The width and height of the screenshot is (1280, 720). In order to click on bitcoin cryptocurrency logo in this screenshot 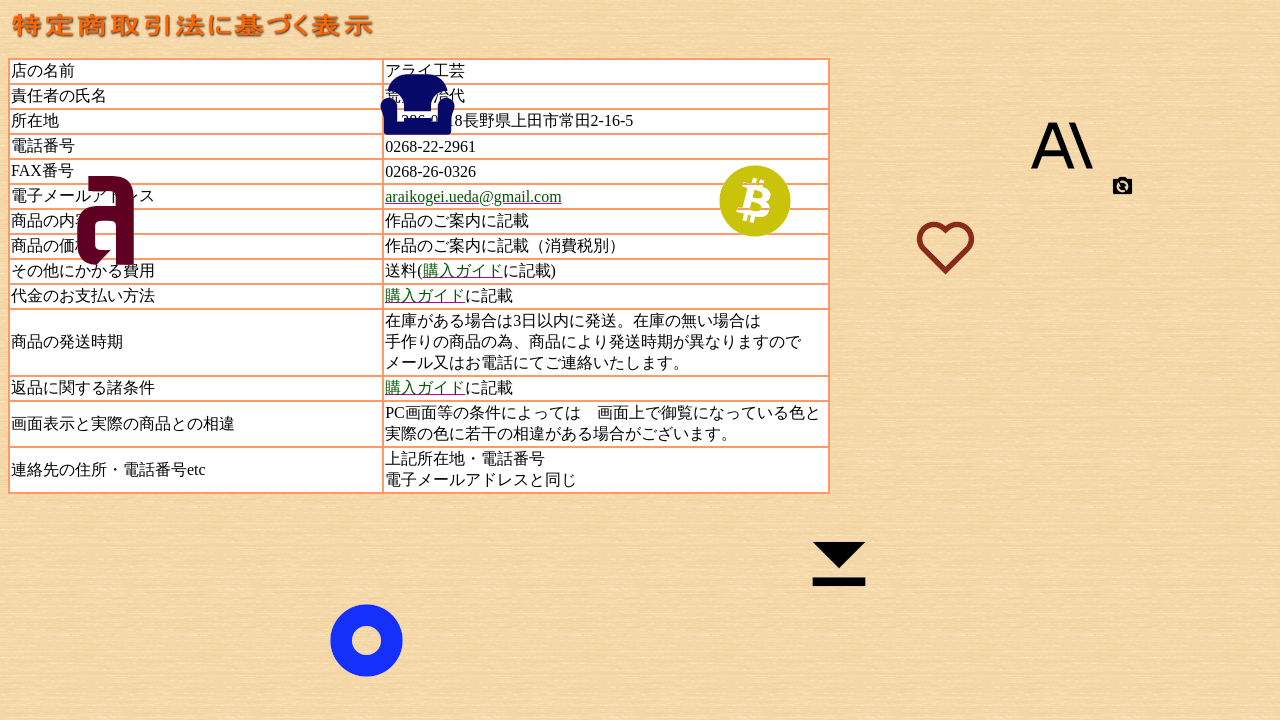, I will do `click(755, 201)`.